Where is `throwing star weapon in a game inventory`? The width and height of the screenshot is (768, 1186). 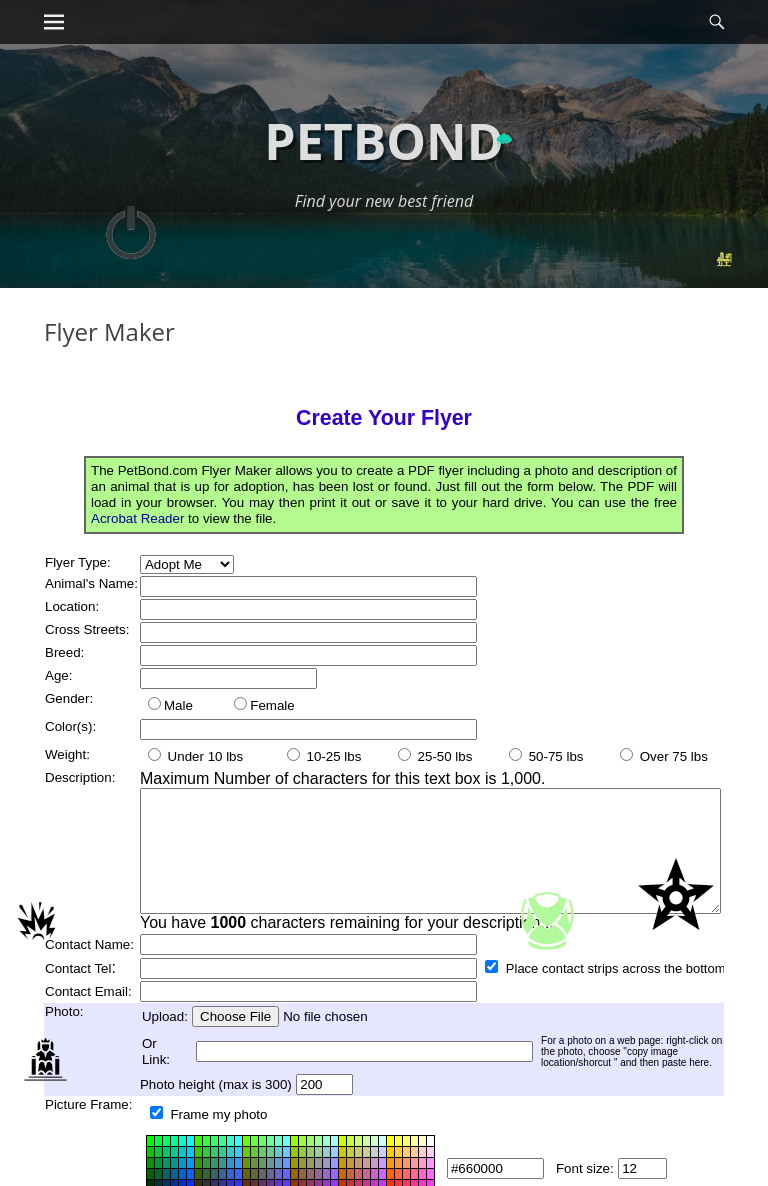 throwing star weapon in a game inventory is located at coordinates (676, 894).